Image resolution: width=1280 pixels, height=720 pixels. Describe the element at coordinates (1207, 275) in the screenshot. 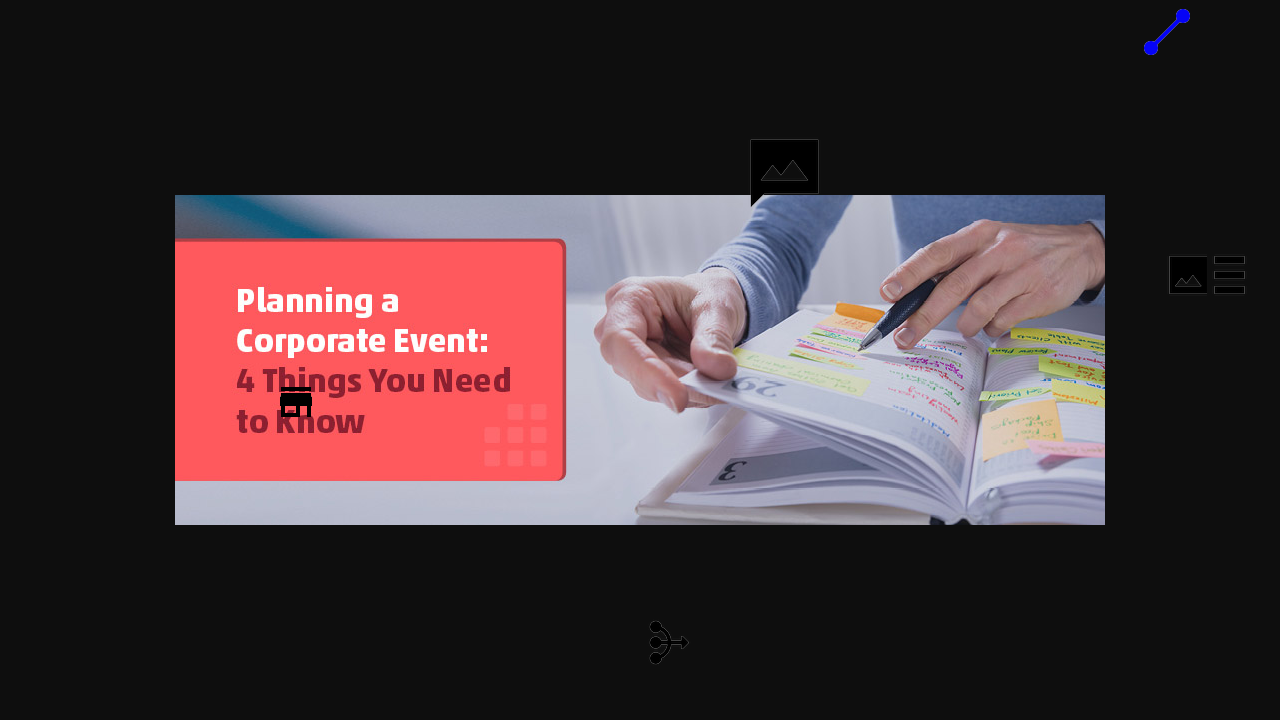

I see `view article or media with thumbnail preview` at that location.